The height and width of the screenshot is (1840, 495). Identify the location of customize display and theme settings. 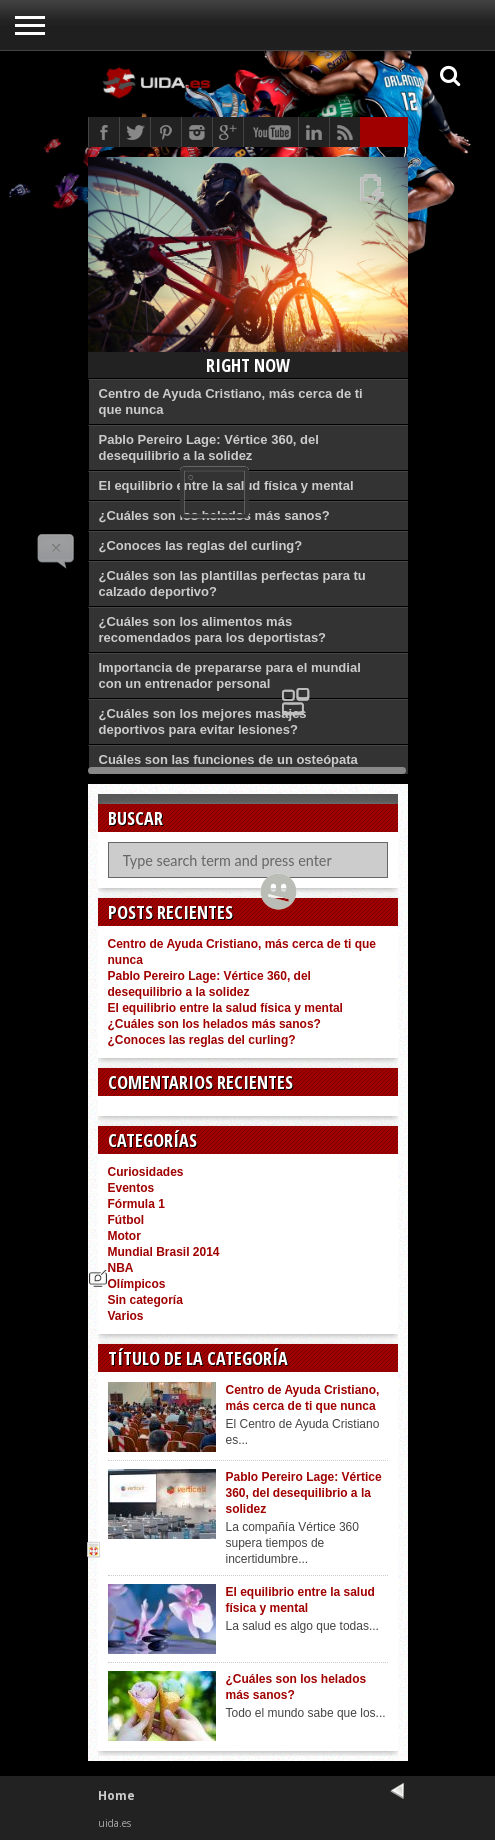
(98, 1279).